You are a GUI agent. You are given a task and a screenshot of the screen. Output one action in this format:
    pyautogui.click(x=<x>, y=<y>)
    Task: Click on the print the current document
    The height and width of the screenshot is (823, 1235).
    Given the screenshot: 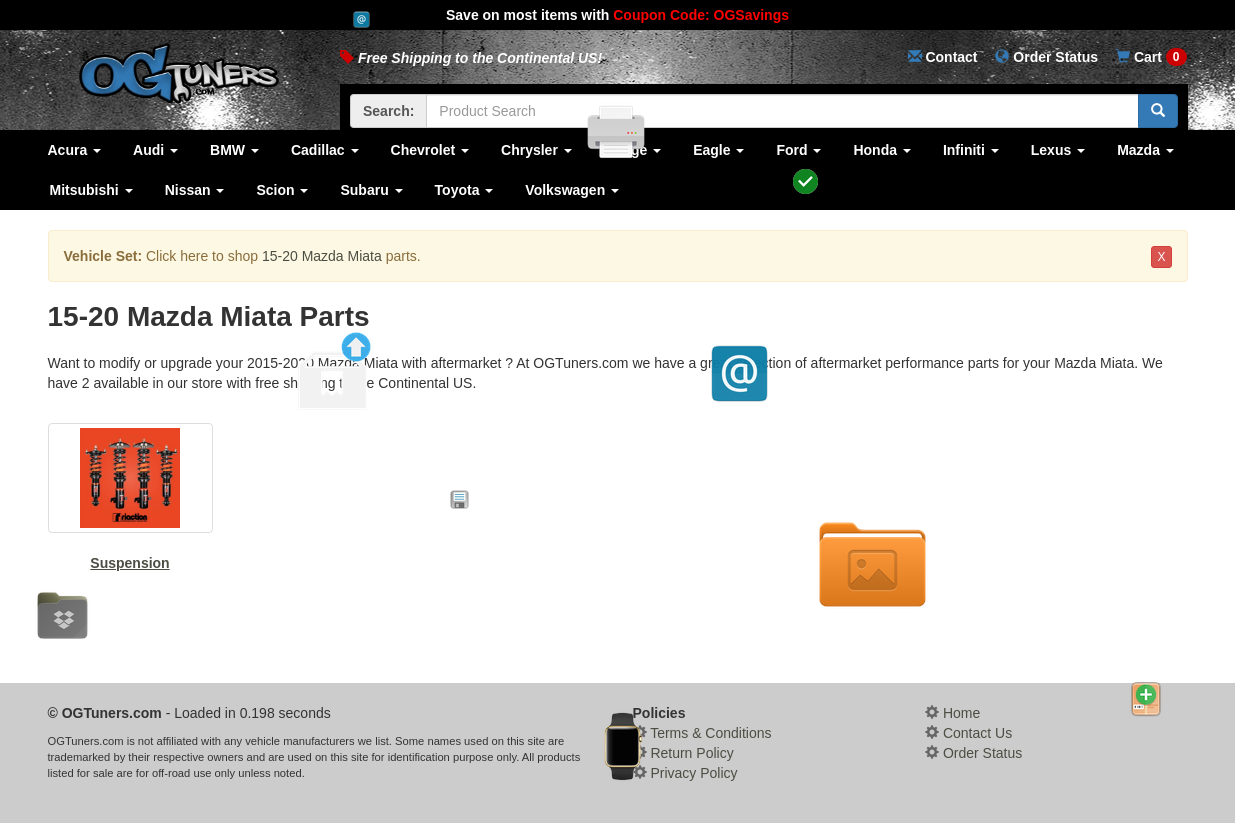 What is the action you would take?
    pyautogui.click(x=616, y=132)
    